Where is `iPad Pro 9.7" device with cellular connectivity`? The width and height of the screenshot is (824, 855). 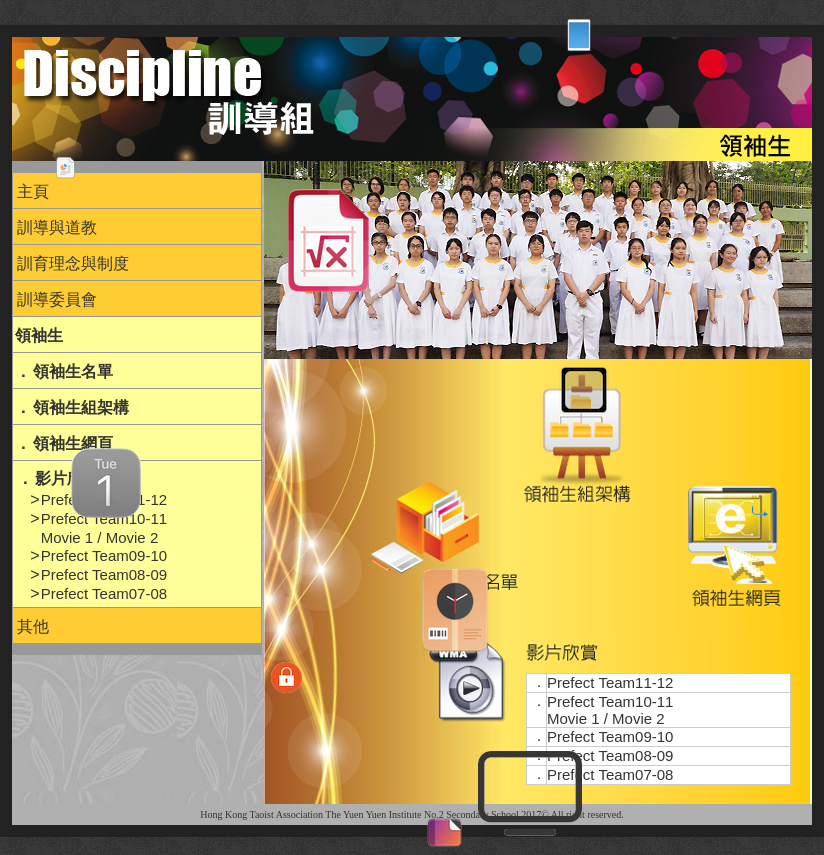 iPad Pro 9.7" device with cellular connectivity is located at coordinates (579, 35).